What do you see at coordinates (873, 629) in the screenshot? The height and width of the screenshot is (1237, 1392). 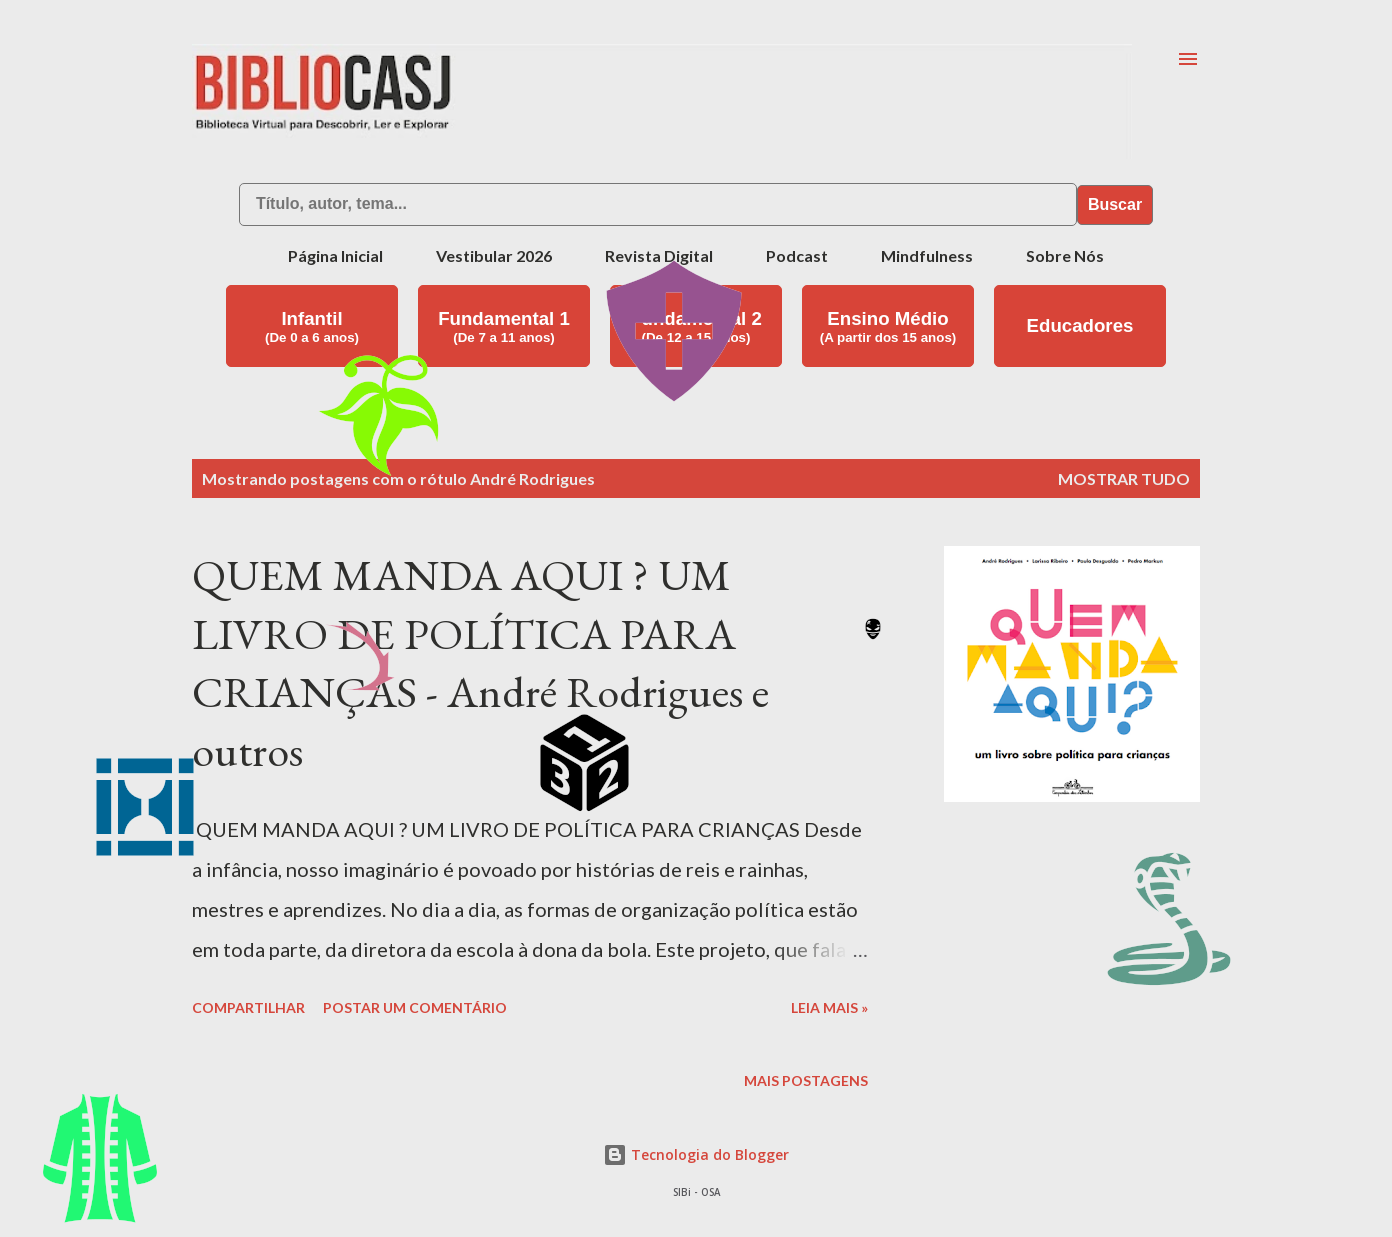 I see `select a villain or antagonist character` at bounding box center [873, 629].